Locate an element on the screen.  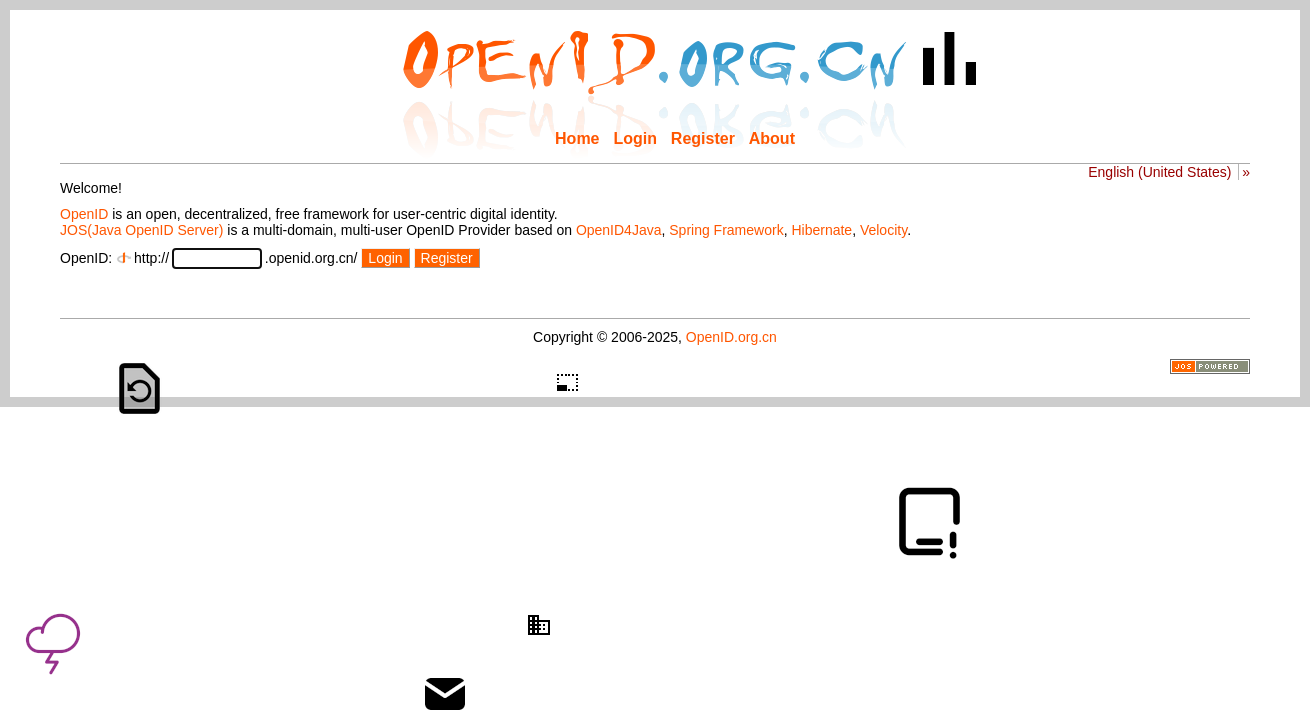
restore a previous version of a document is located at coordinates (139, 388).